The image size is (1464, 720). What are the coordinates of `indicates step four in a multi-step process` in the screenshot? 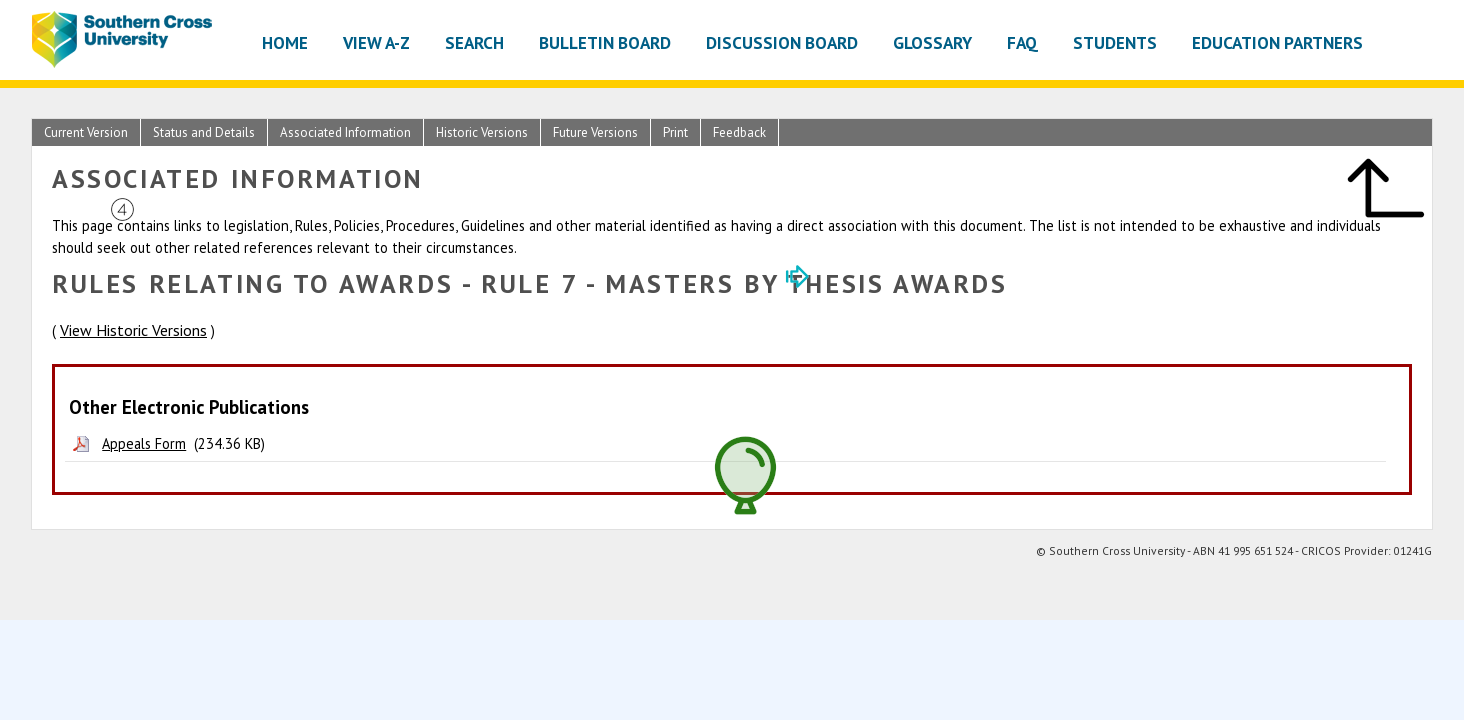 It's located at (122, 209).